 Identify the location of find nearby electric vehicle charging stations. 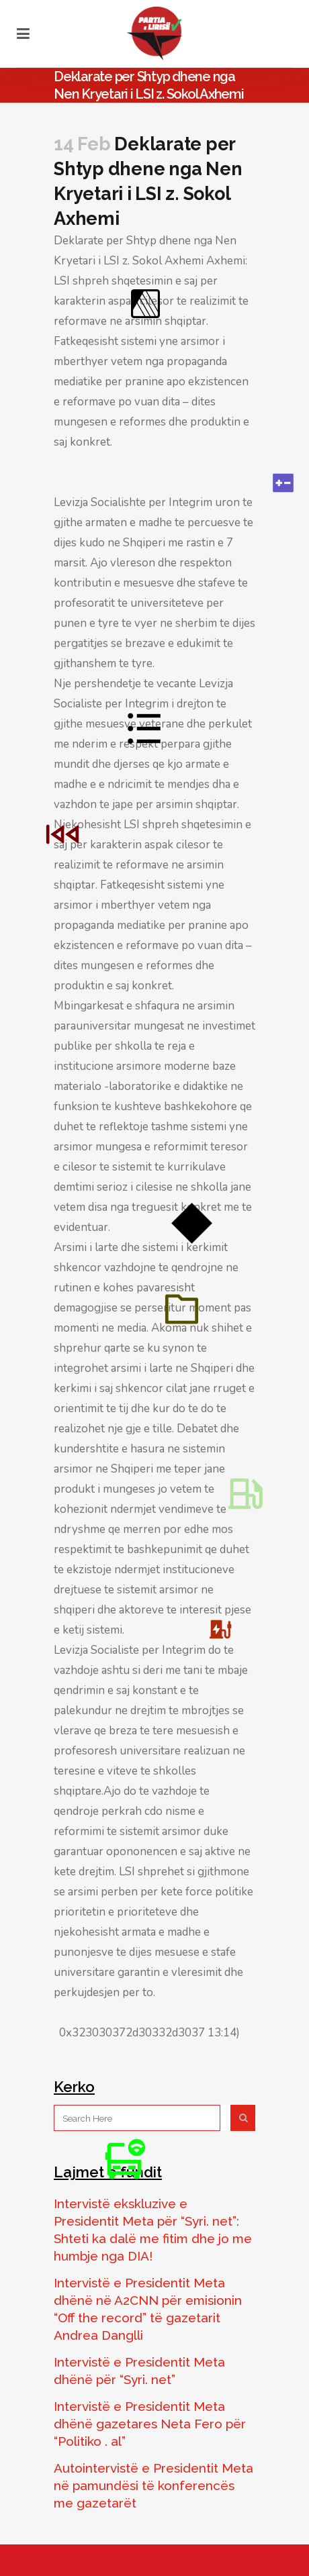
(220, 1629).